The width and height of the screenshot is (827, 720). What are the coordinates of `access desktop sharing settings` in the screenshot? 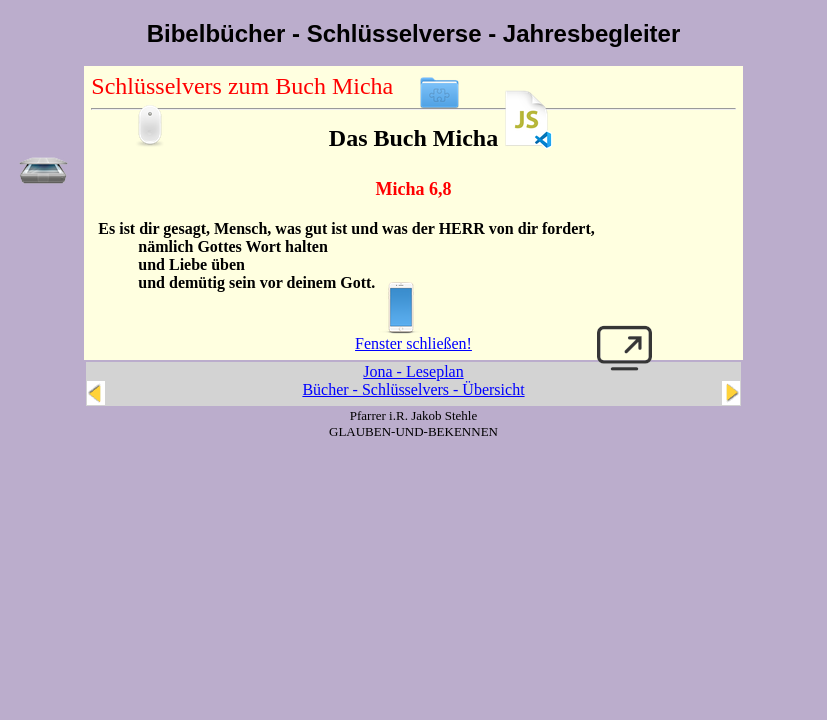 It's located at (624, 346).